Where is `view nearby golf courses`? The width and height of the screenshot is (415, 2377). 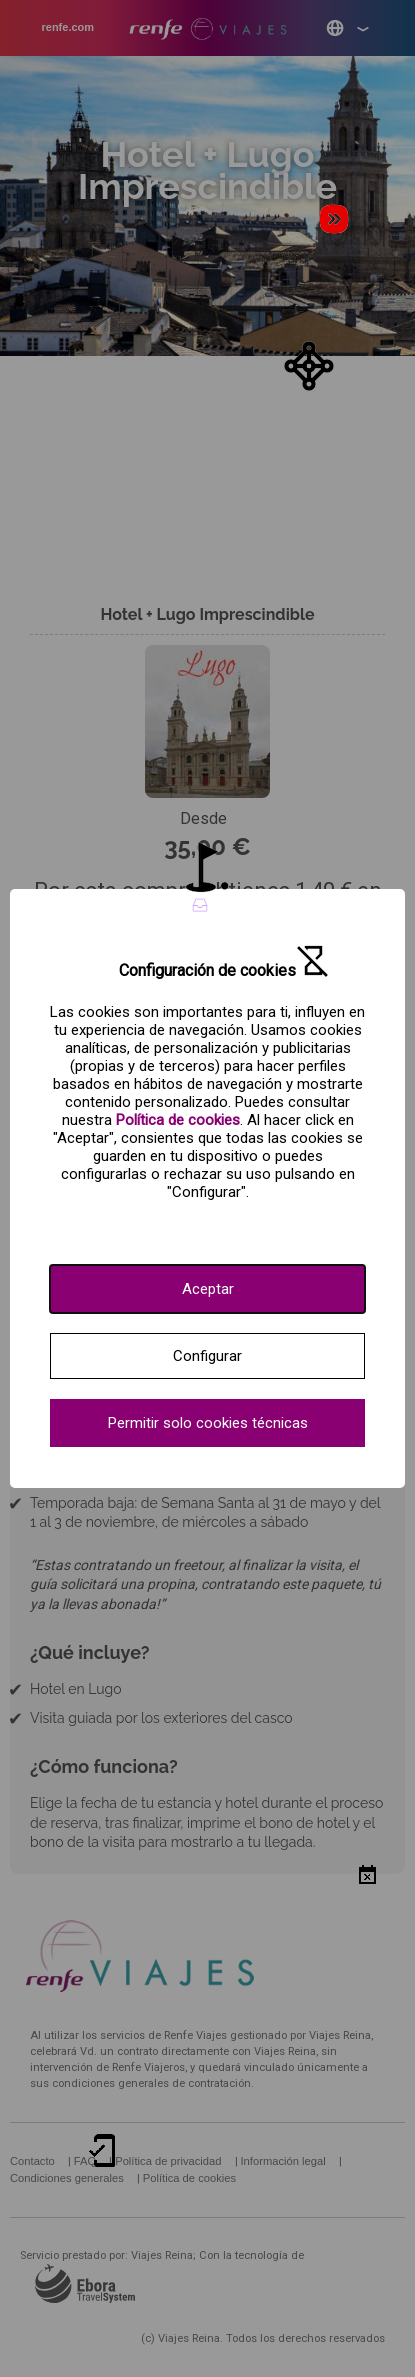
view nearby golf courses is located at coordinates (206, 867).